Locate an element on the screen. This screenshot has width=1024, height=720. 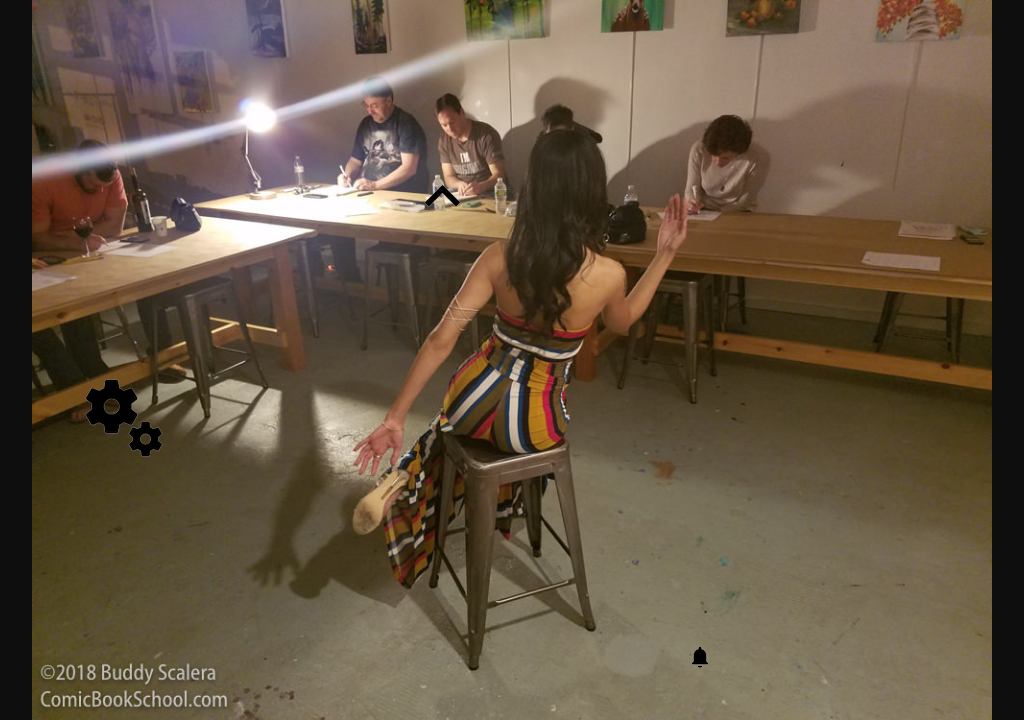
access settings or configuration options is located at coordinates (124, 418).